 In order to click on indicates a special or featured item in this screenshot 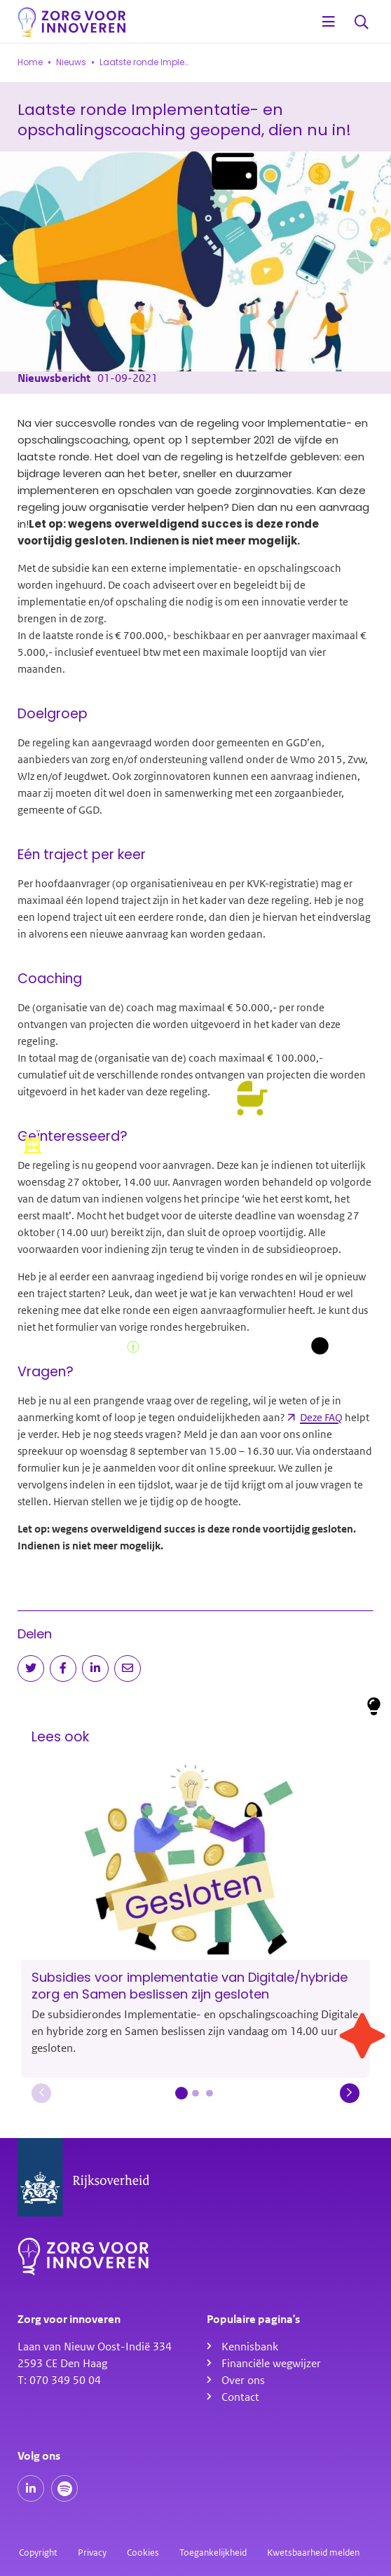, I will do `click(362, 2036)`.